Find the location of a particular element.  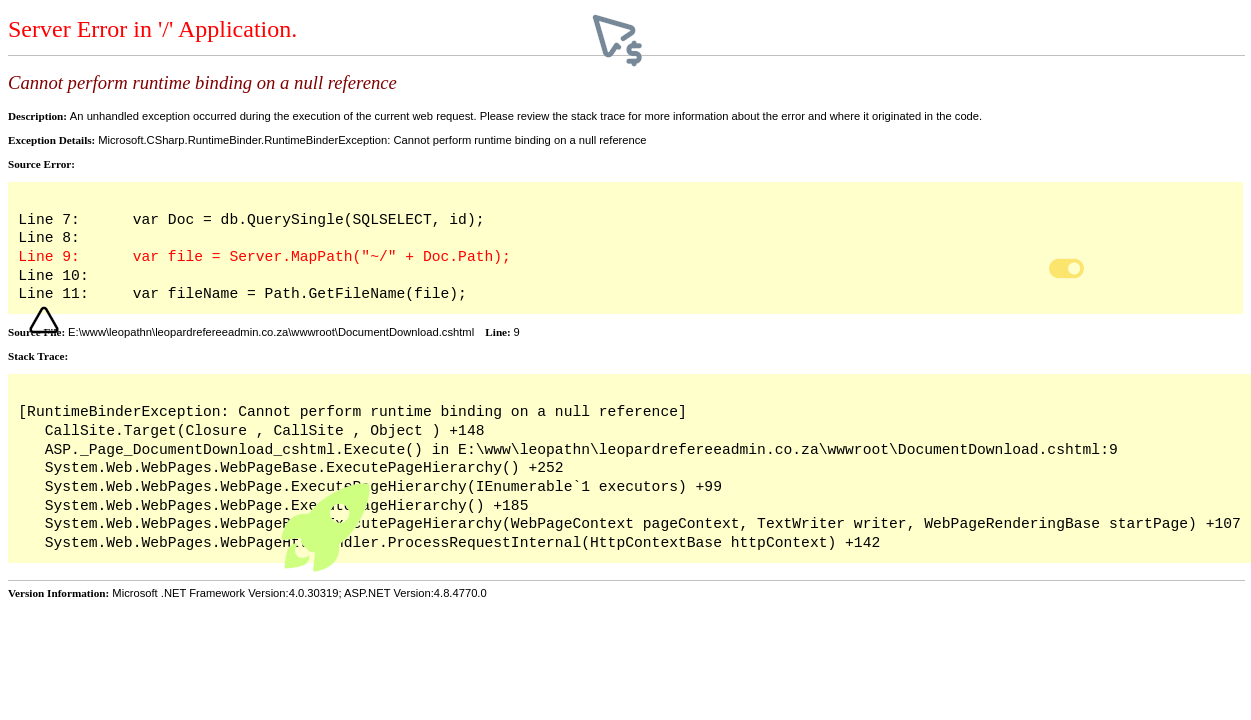

launch or deploy an application is located at coordinates (325, 527).